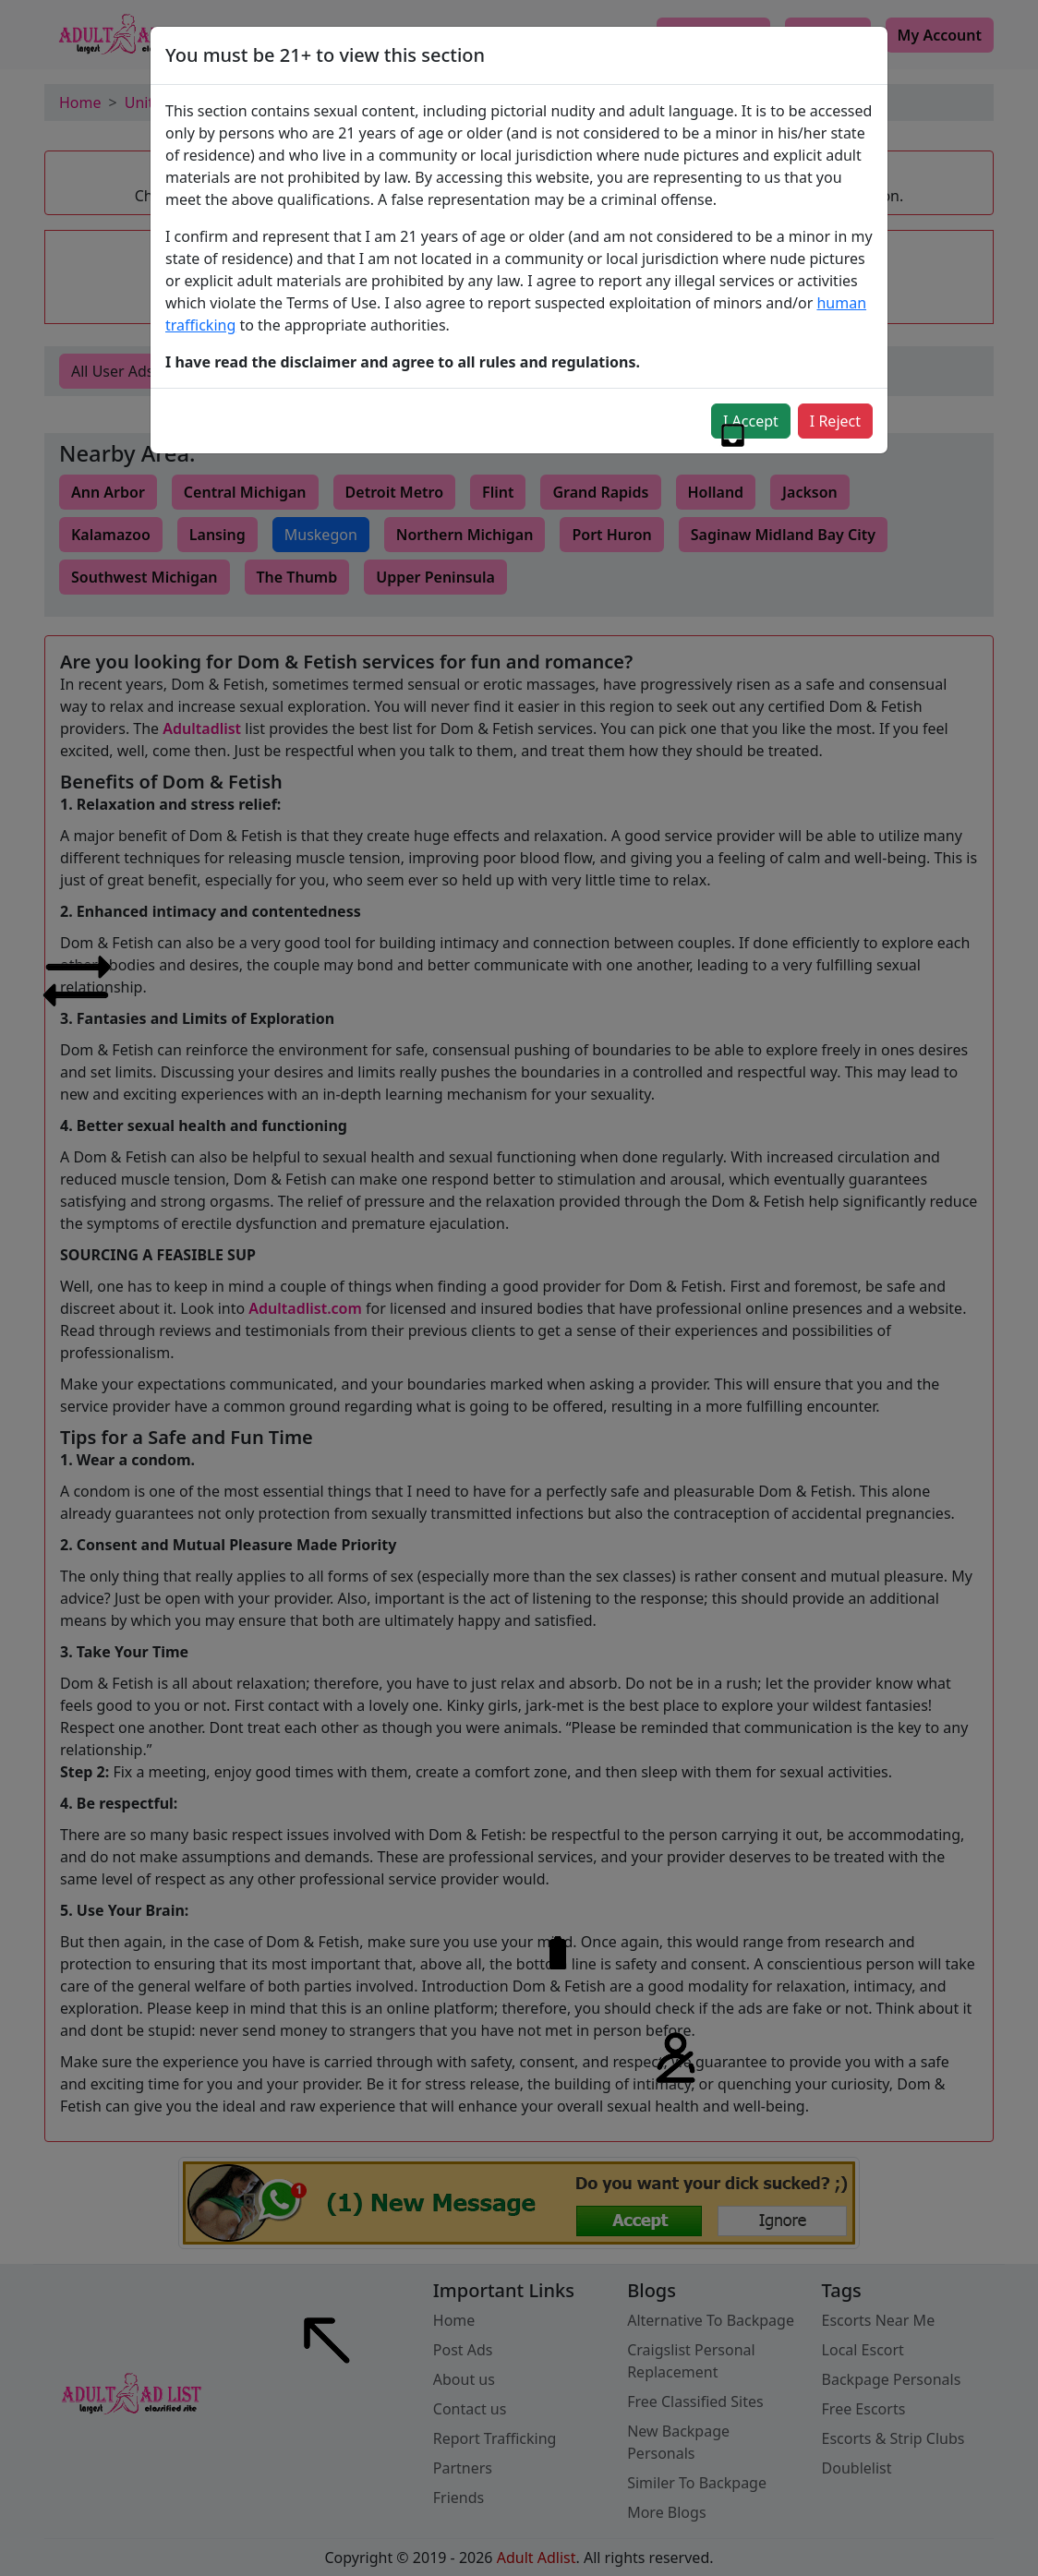  What do you see at coordinates (732, 435) in the screenshot?
I see `access your inbox` at bounding box center [732, 435].